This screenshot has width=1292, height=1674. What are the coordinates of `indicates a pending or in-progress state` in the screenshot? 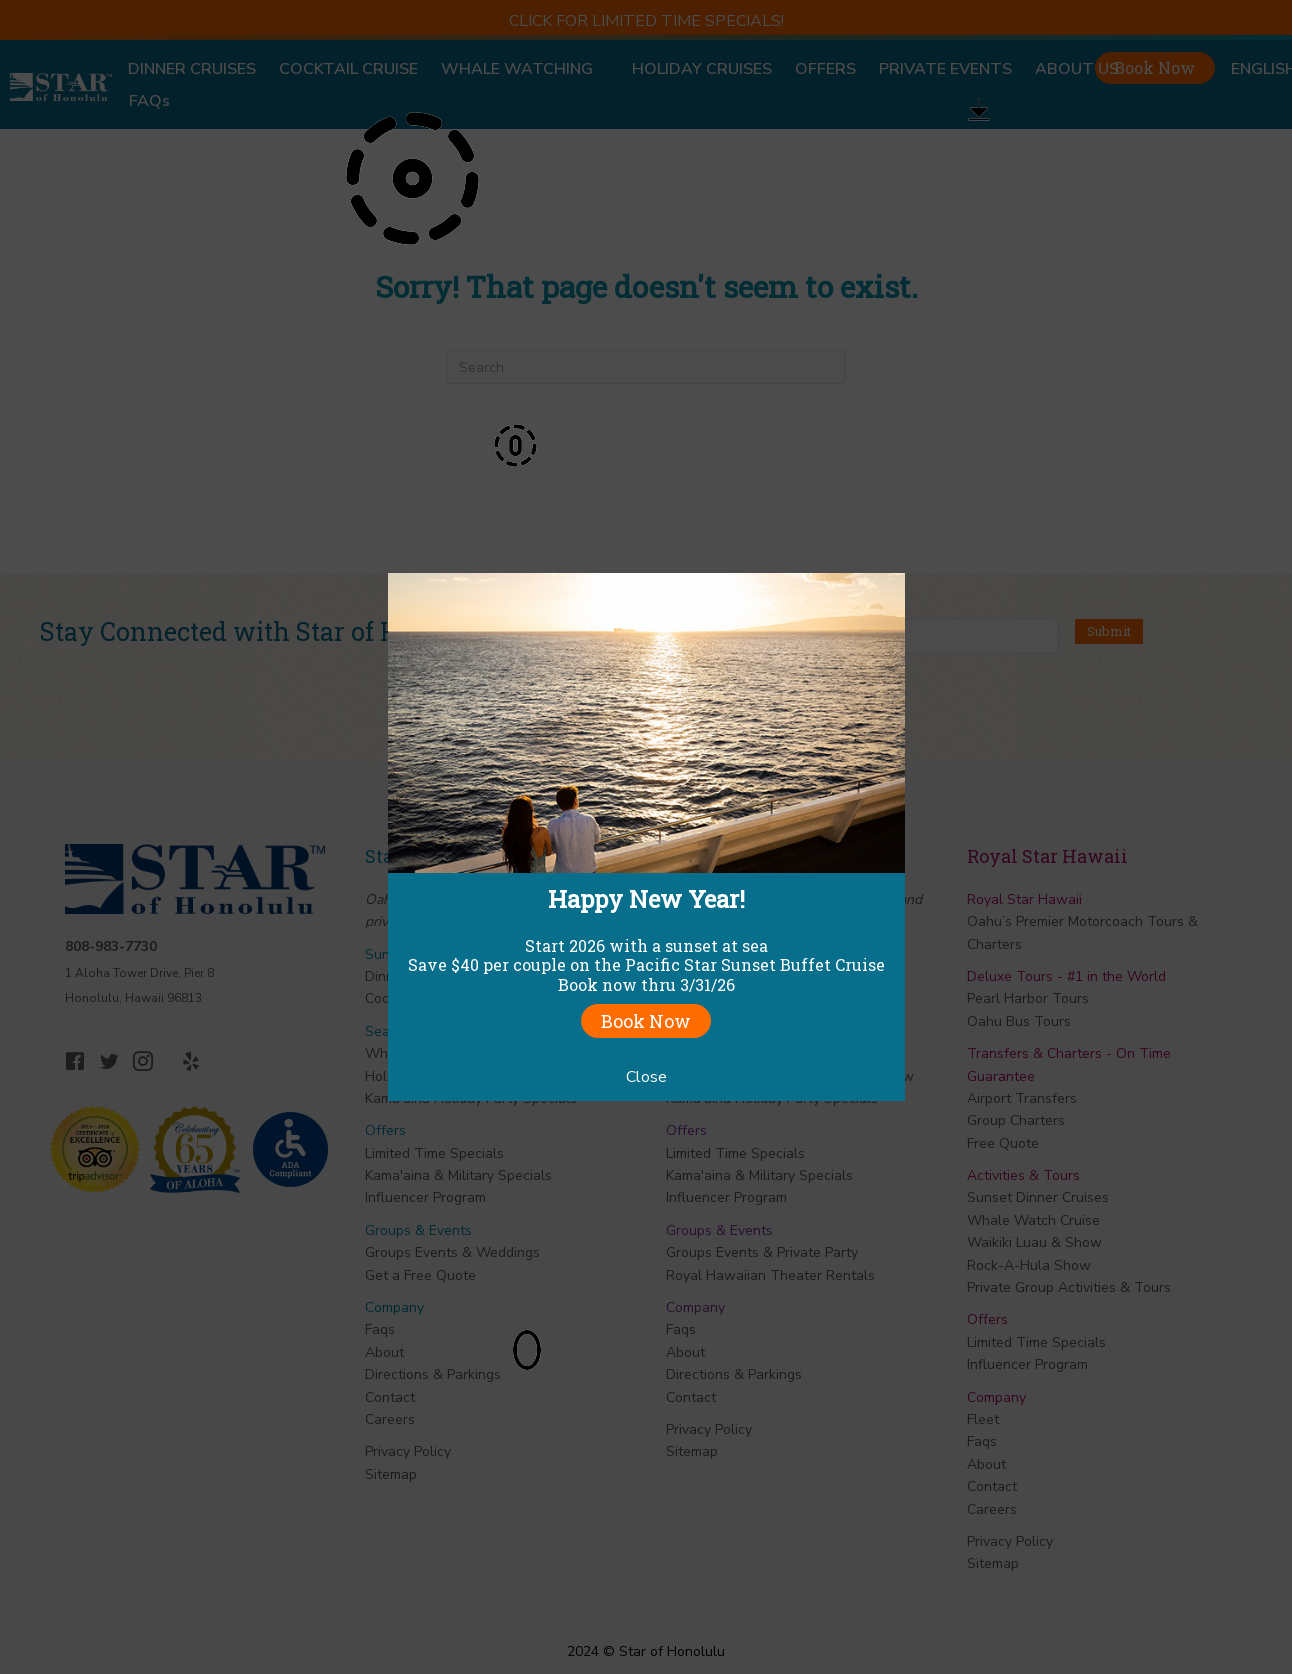 It's located at (515, 445).